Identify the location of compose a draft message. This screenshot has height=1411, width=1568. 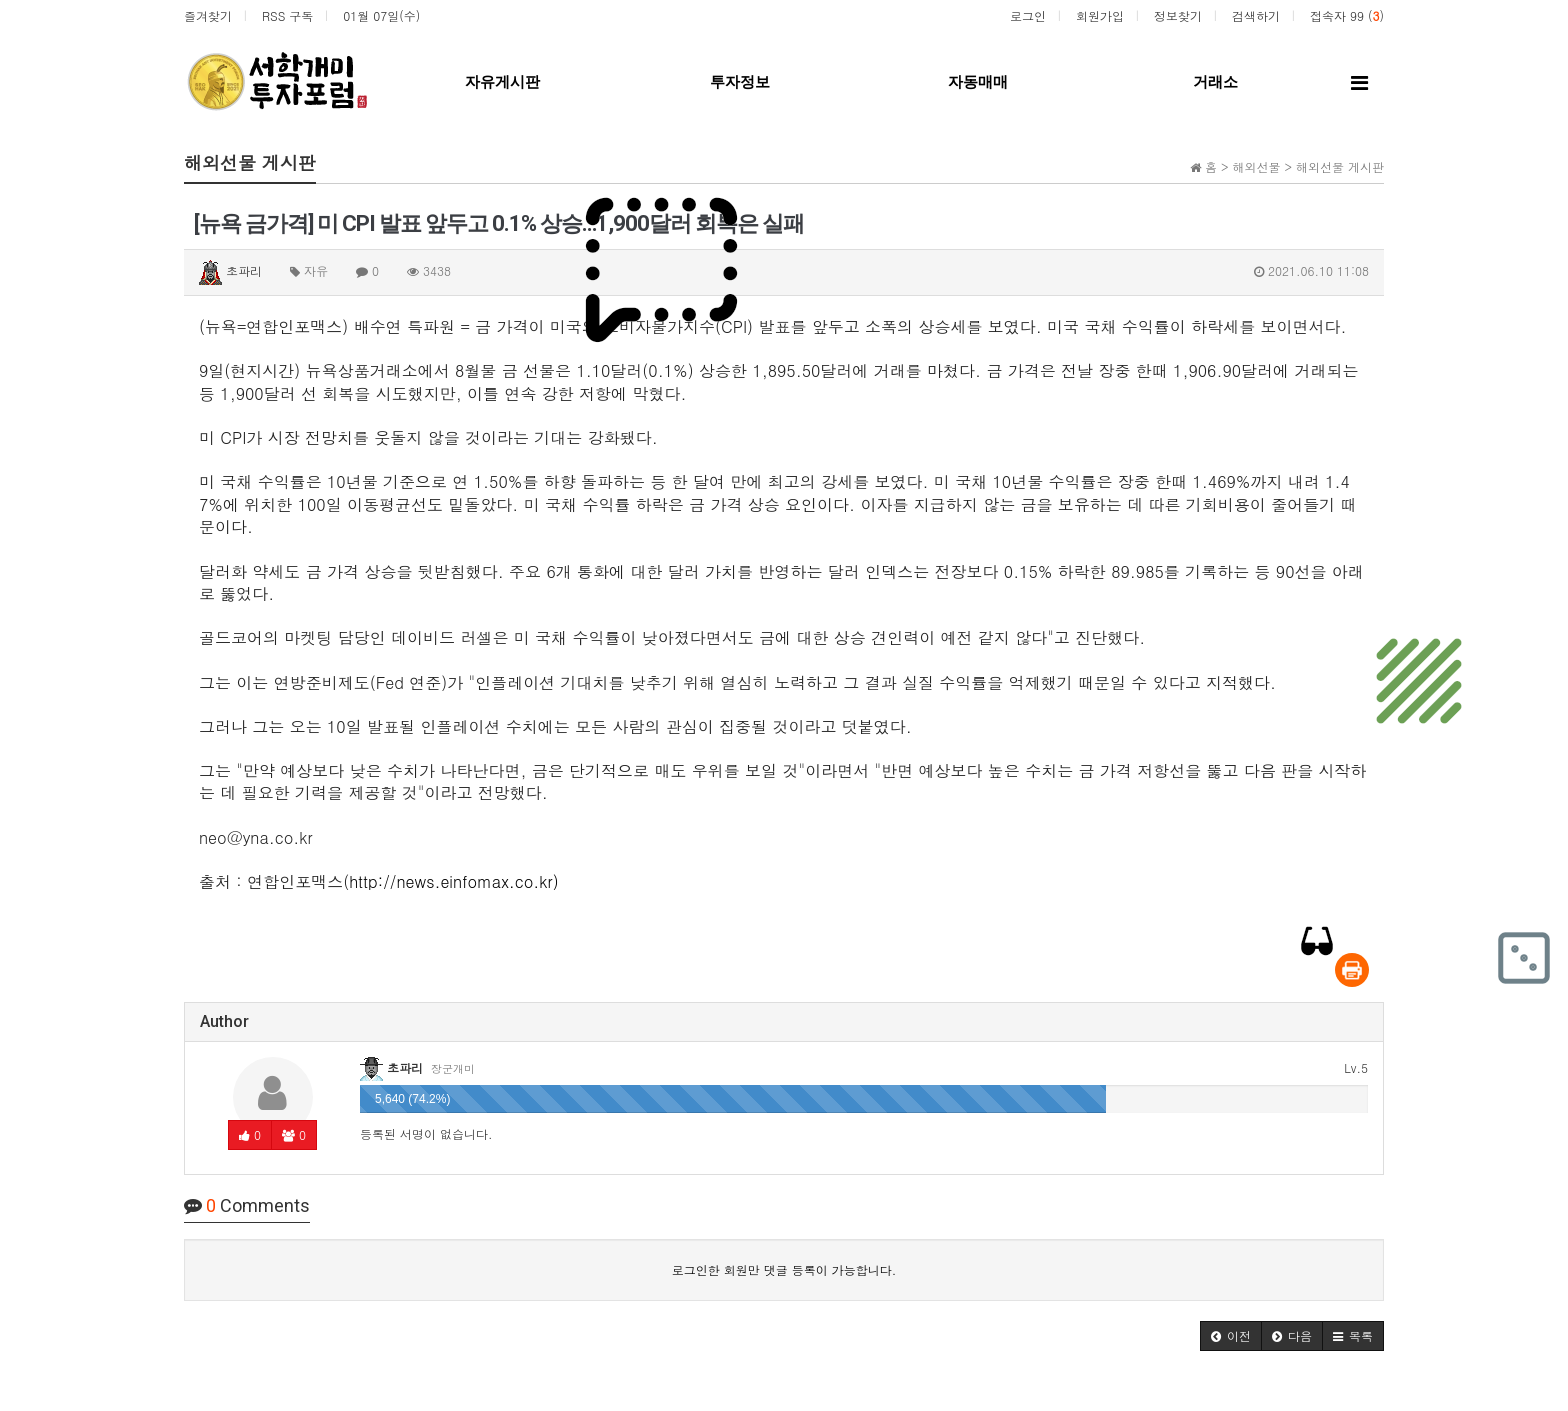
(661, 266).